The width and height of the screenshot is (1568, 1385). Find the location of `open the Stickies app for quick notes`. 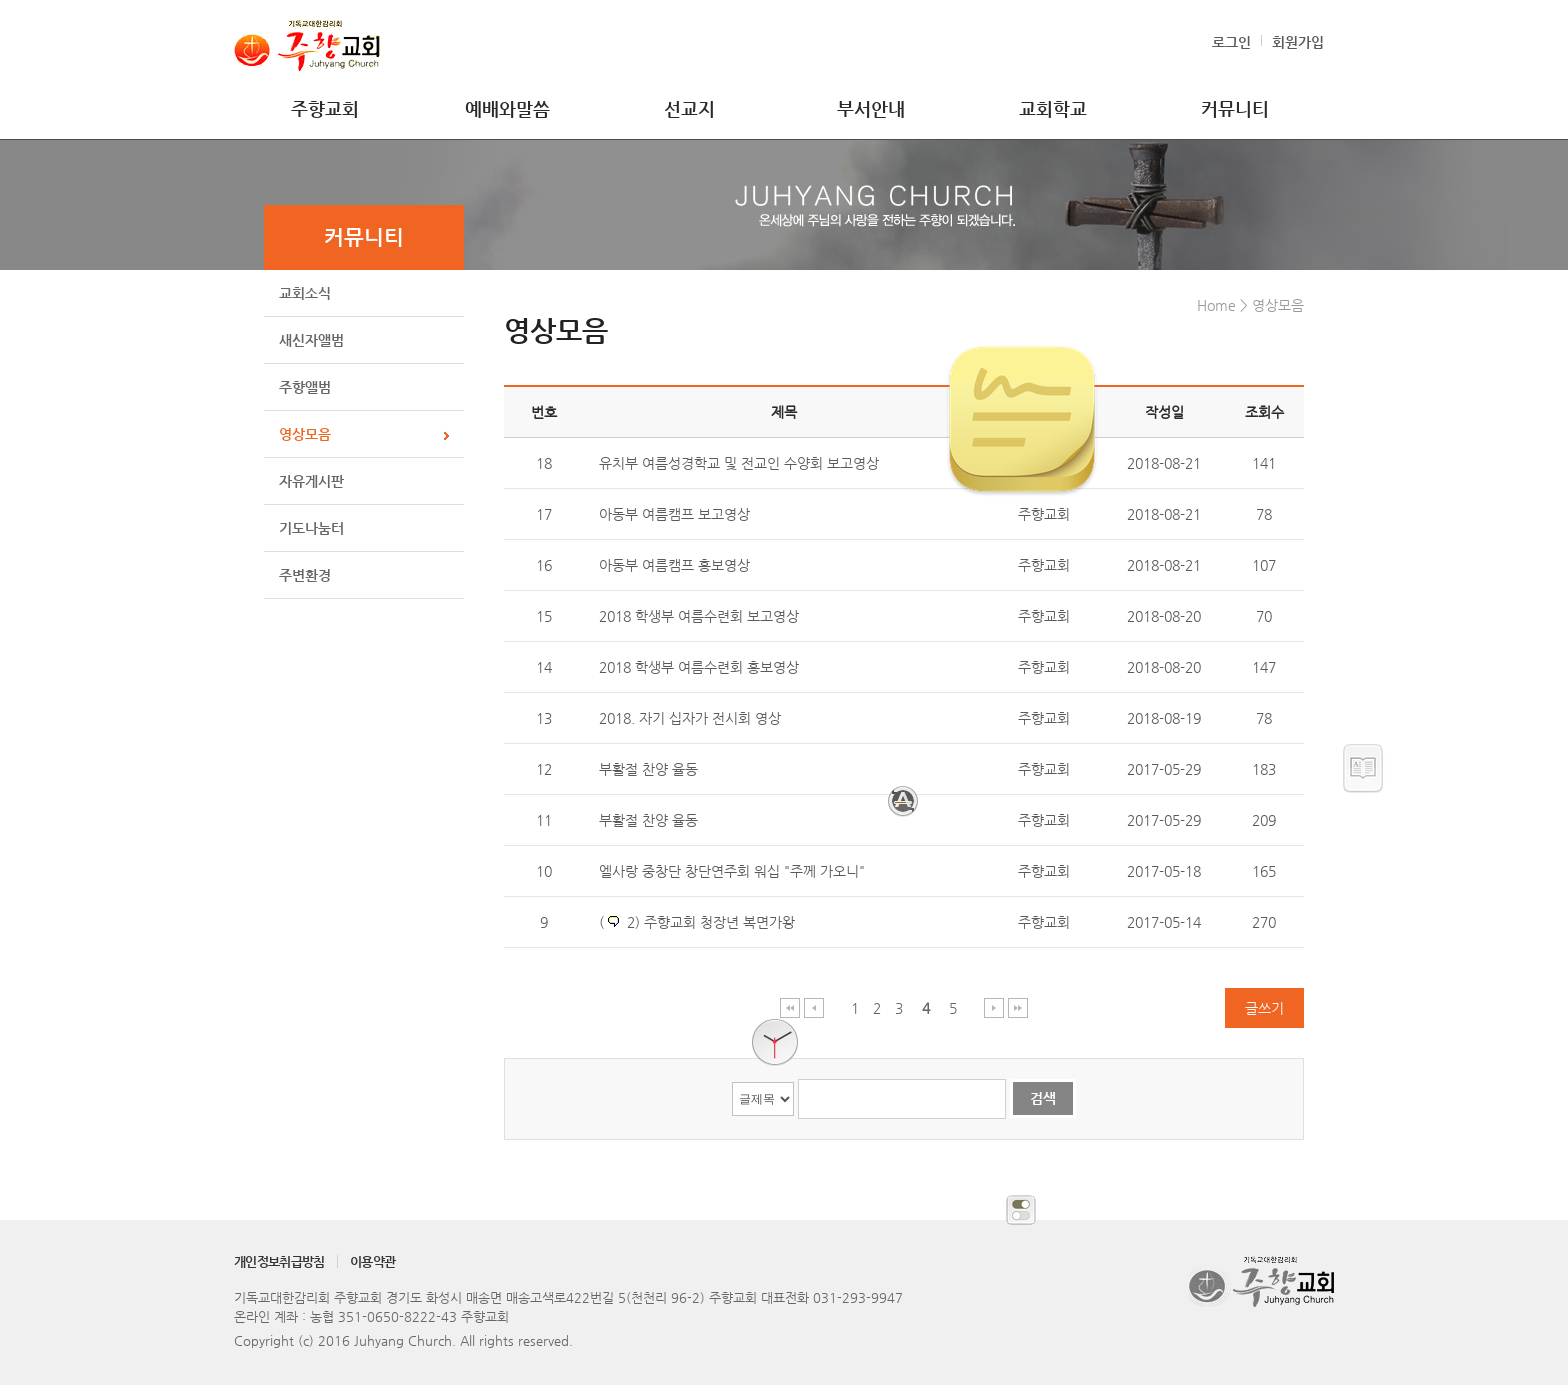

open the Stickies app for quick notes is located at coordinates (1022, 419).